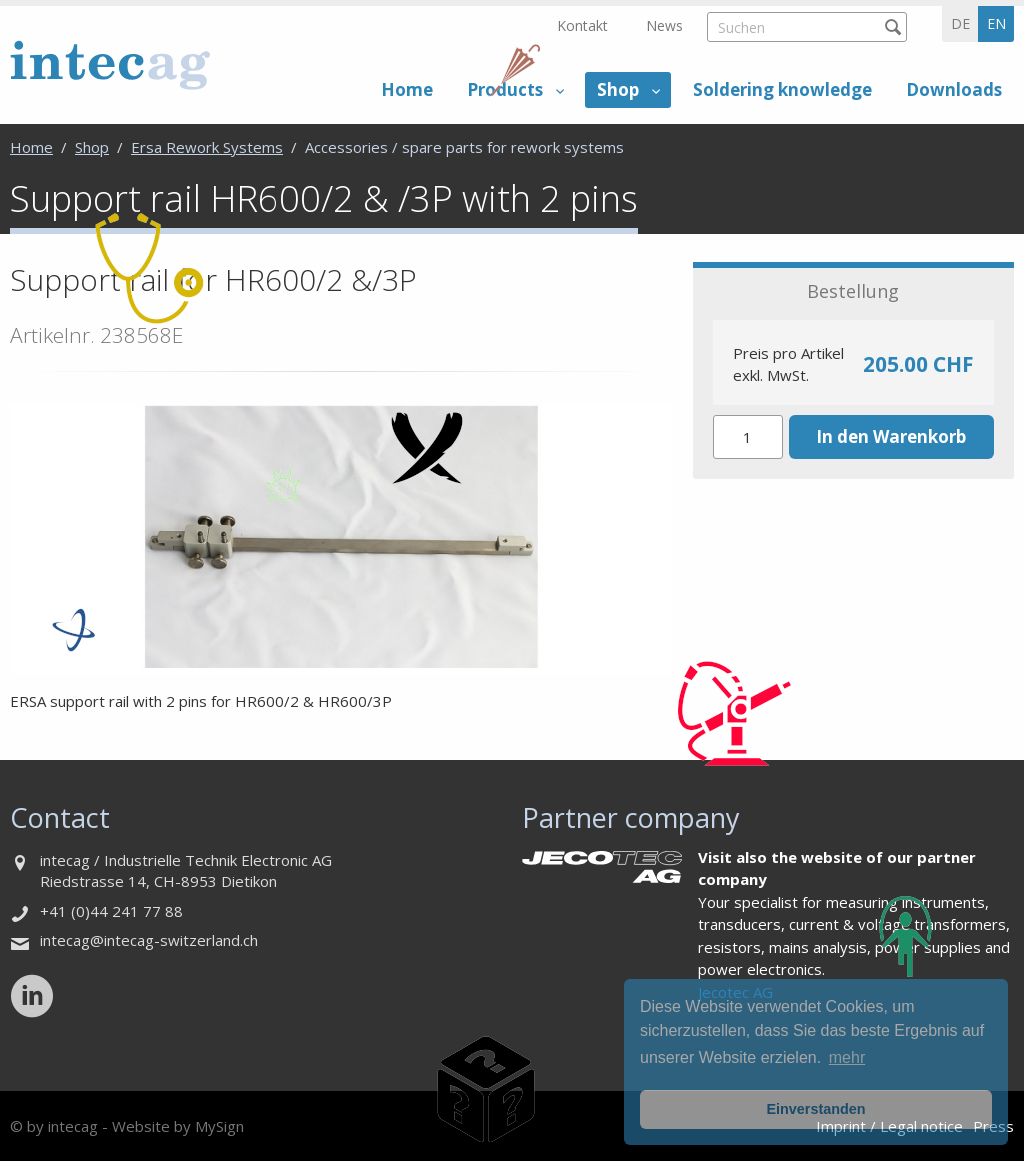 The image size is (1024, 1161). What do you see at coordinates (149, 268) in the screenshot?
I see `access health or medical features` at bounding box center [149, 268].